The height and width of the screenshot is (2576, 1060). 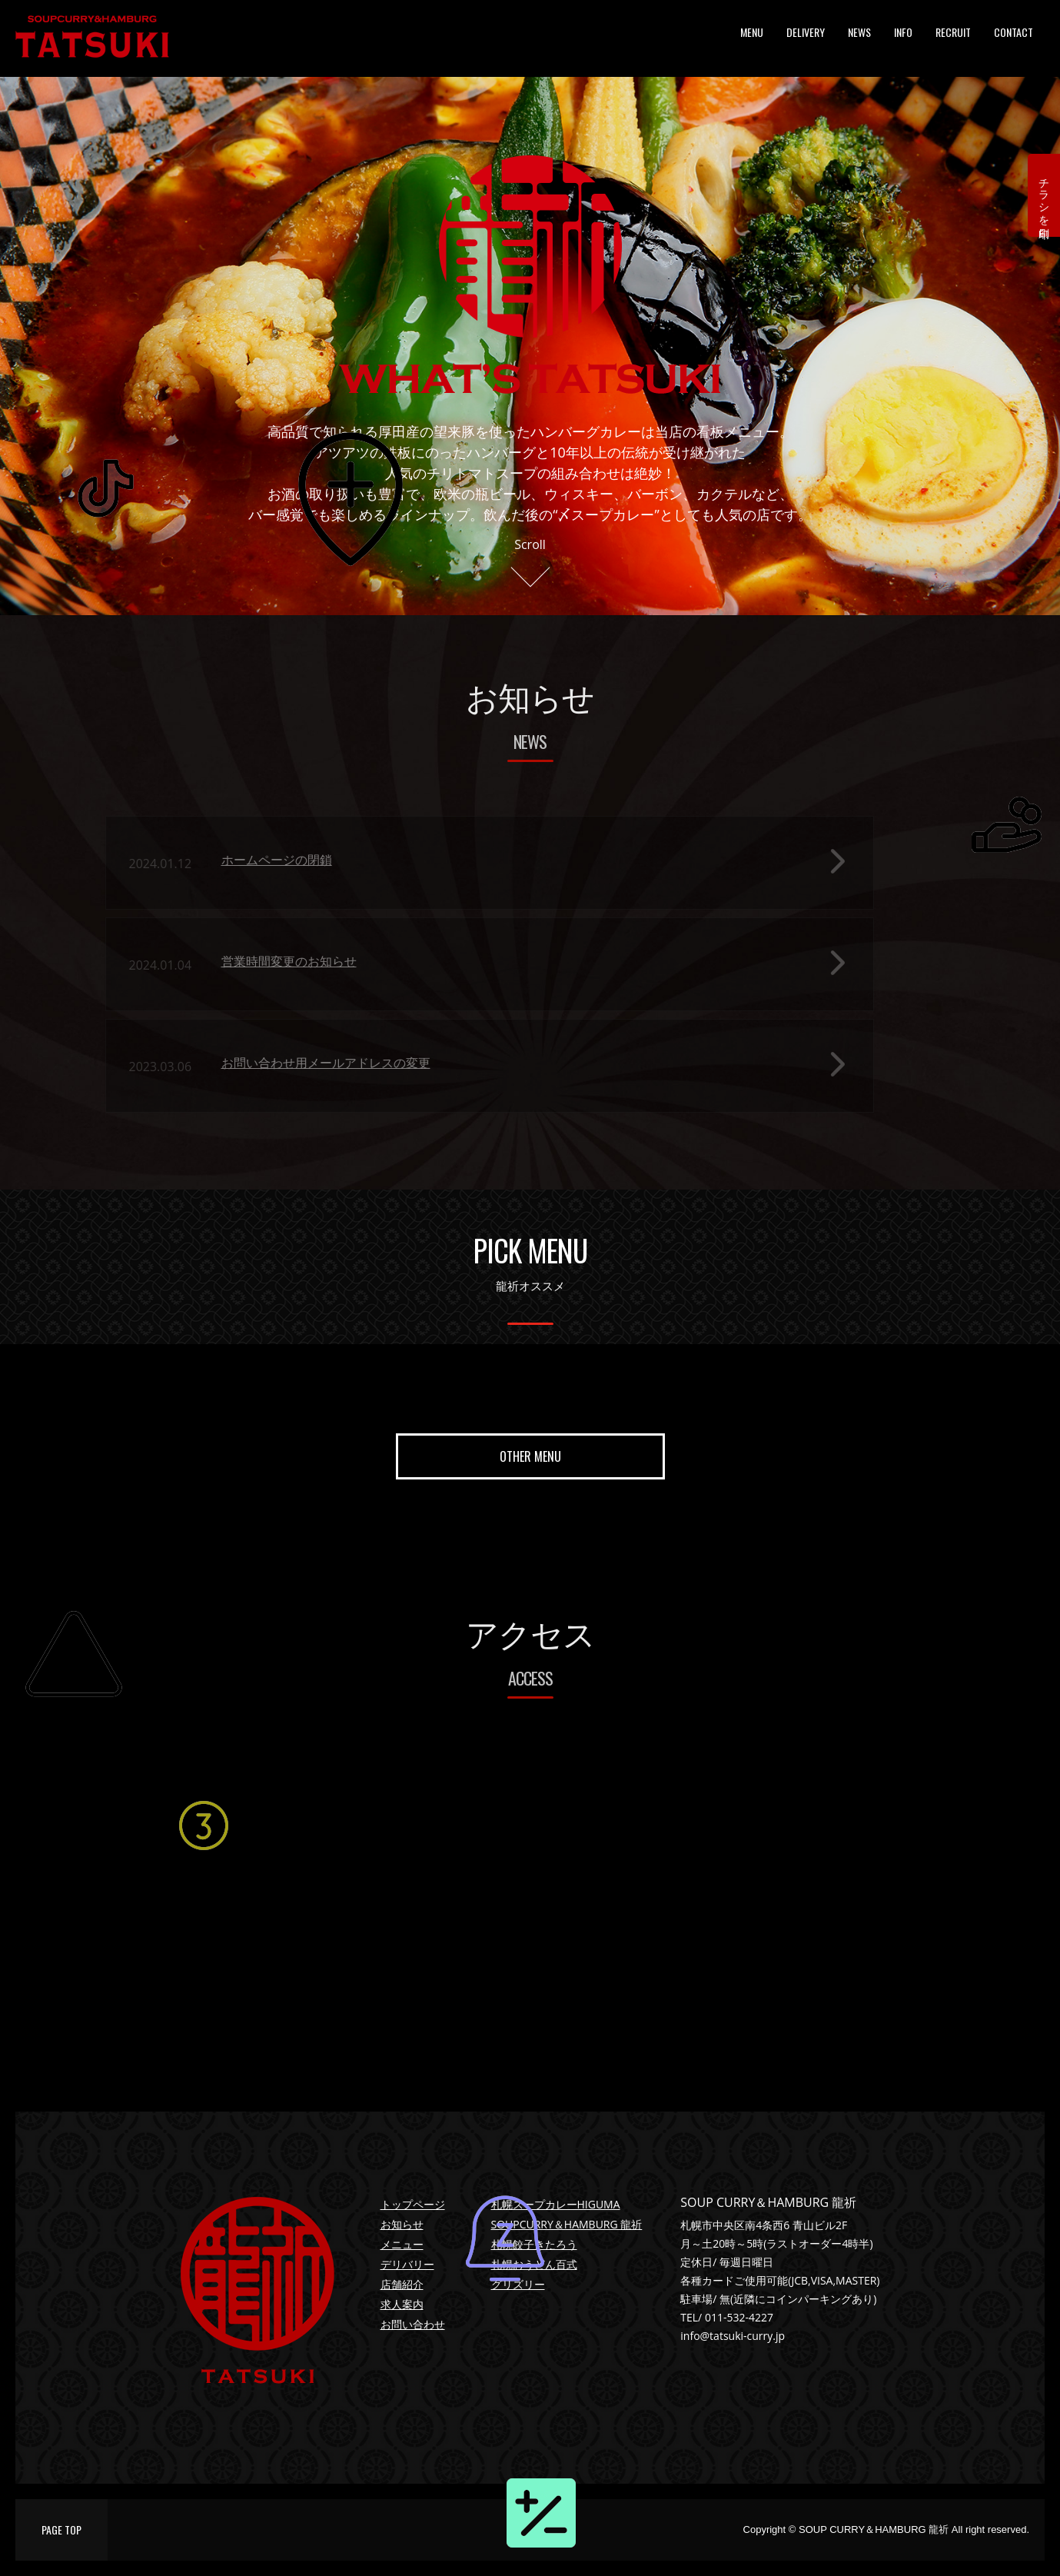 I want to click on make a payment or donation, so click(x=1008, y=827).